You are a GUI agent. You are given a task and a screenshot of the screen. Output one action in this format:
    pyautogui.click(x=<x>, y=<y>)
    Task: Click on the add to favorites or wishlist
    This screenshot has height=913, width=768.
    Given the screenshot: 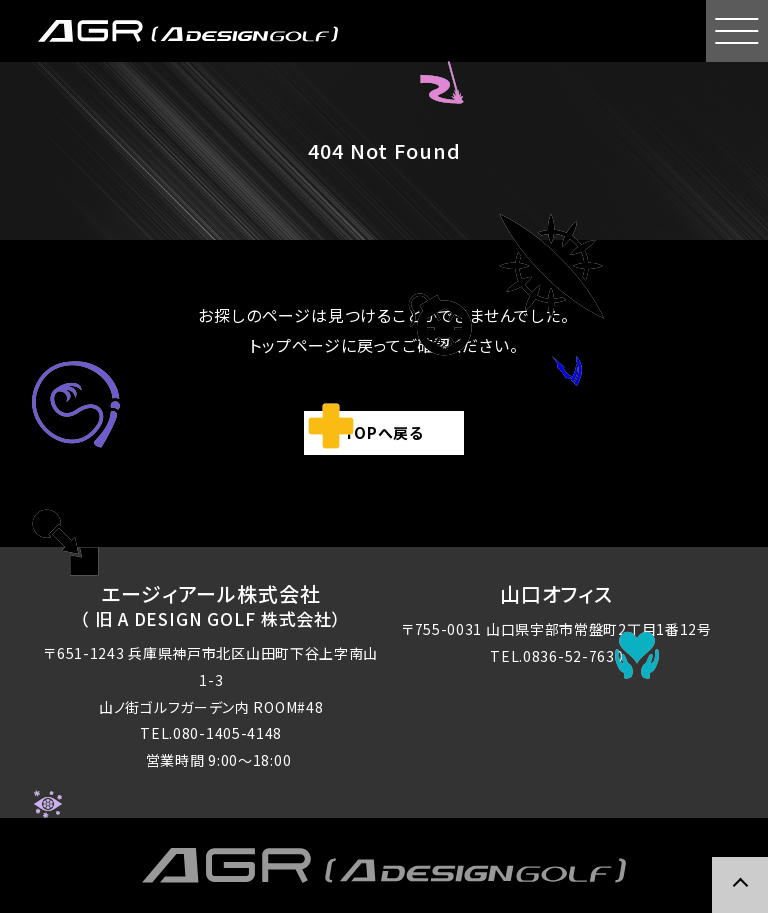 What is the action you would take?
    pyautogui.click(x=637, y=655)
    